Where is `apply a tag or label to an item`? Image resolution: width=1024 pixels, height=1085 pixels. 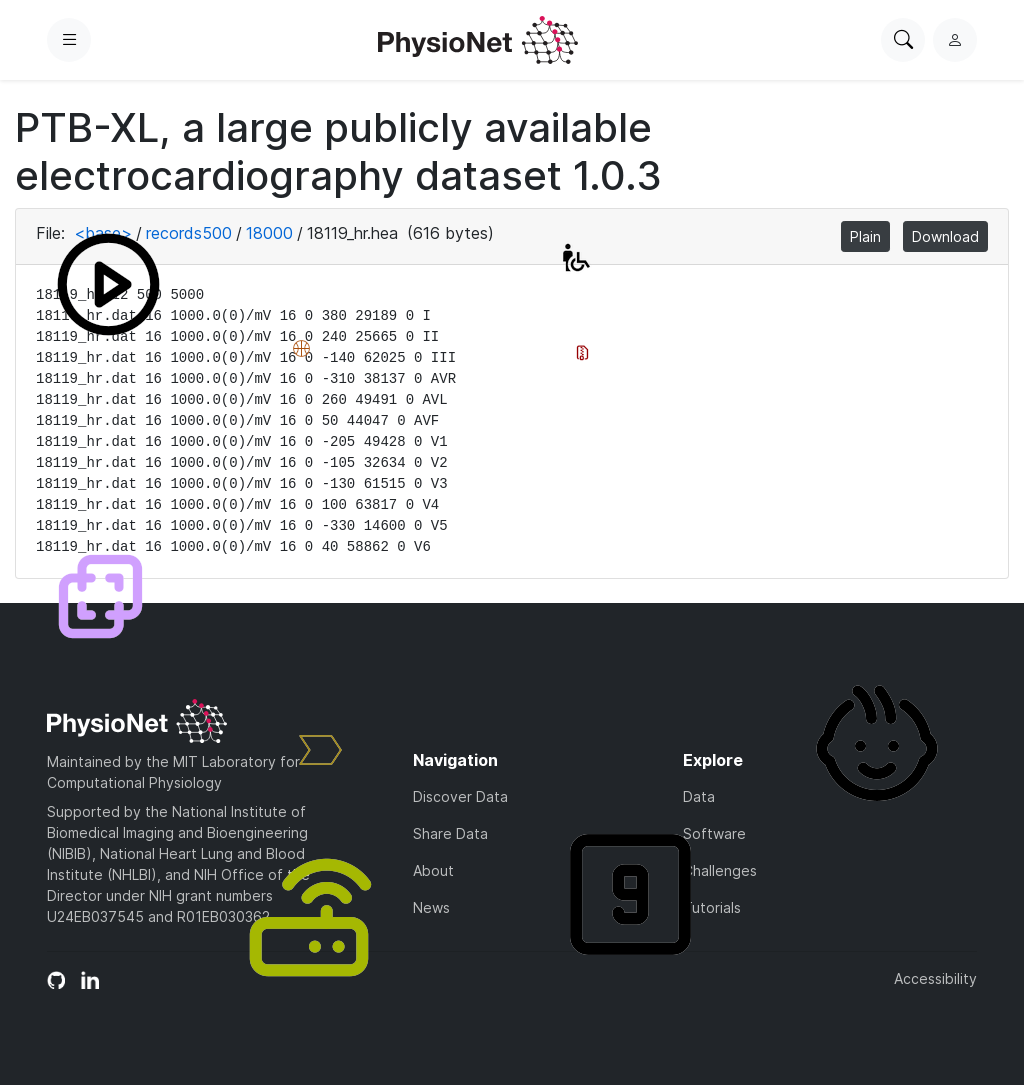 apply a tag or label to an item is located at coordinates (319, 750).